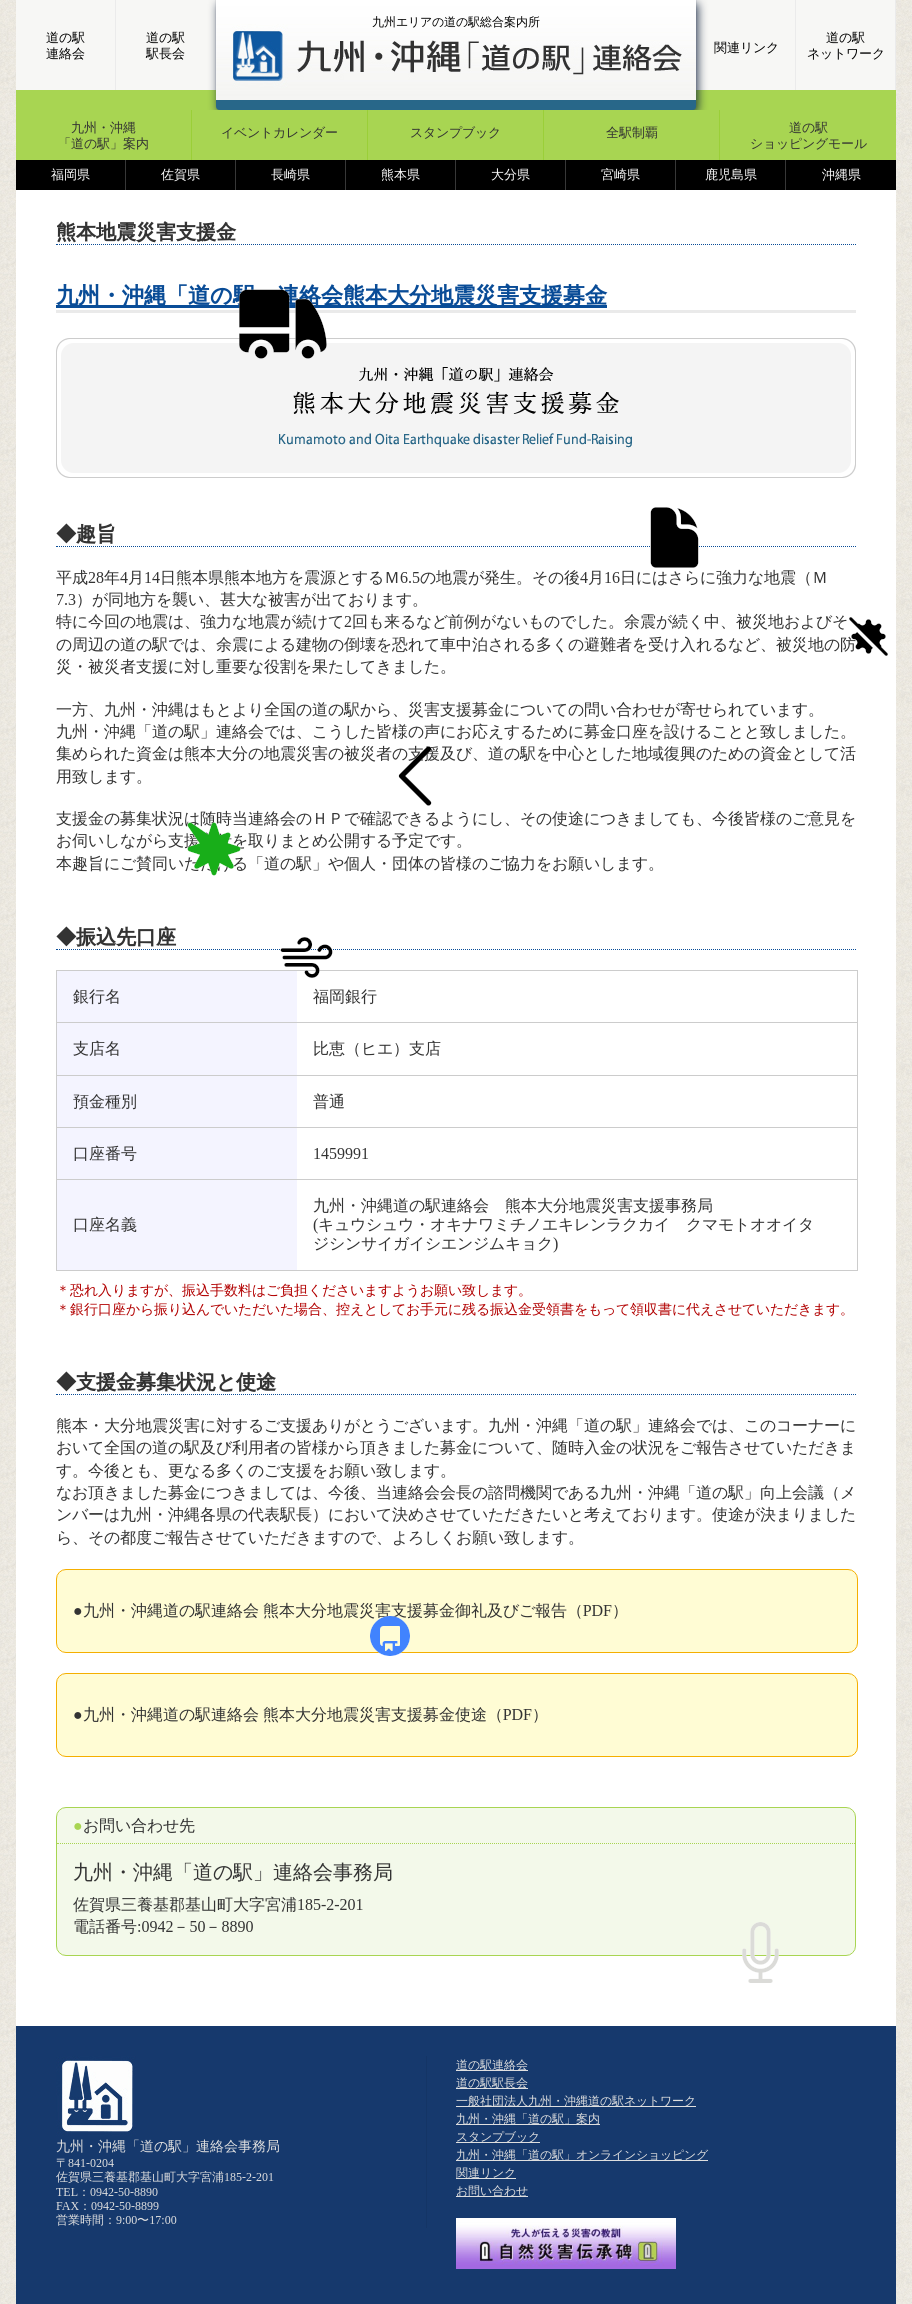  I want to click on repository activity in your feed, so click(390, 1636).